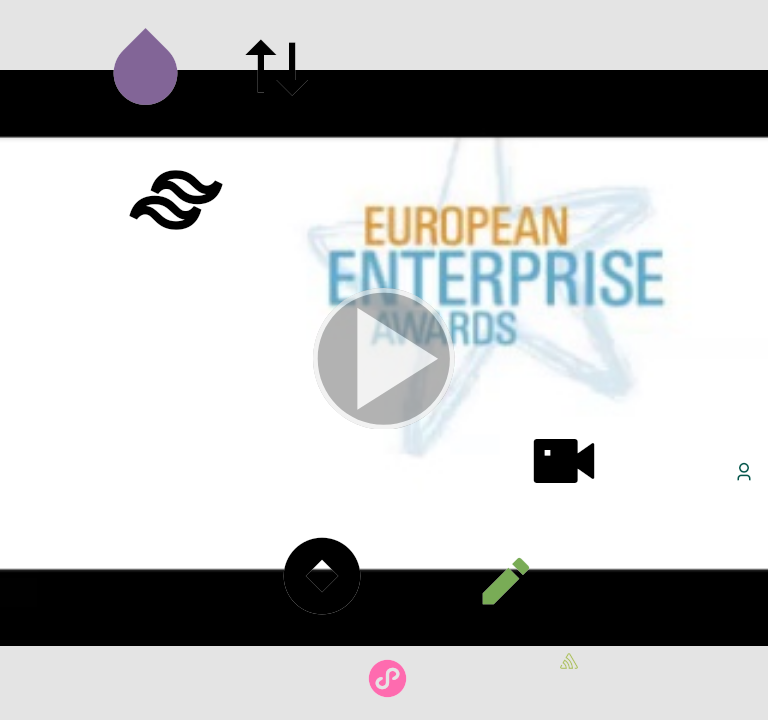 Image resolution: width=768 pixels, height=720 pixels. Describe the element at coordinates (506, 581) in the screenshot. I see `edit content or text` at that location.